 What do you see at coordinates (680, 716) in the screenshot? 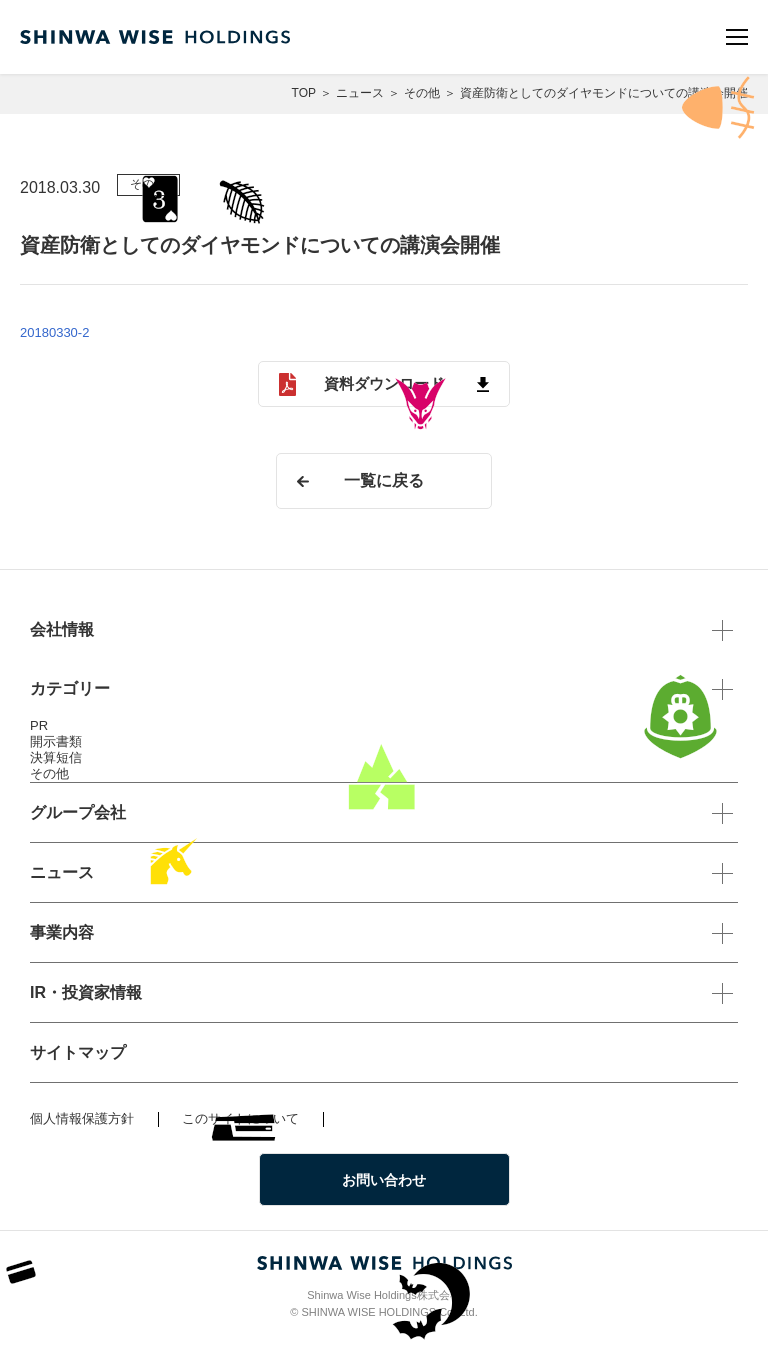
I see `select custodian or guard character class` at bounding box center [680, 716].